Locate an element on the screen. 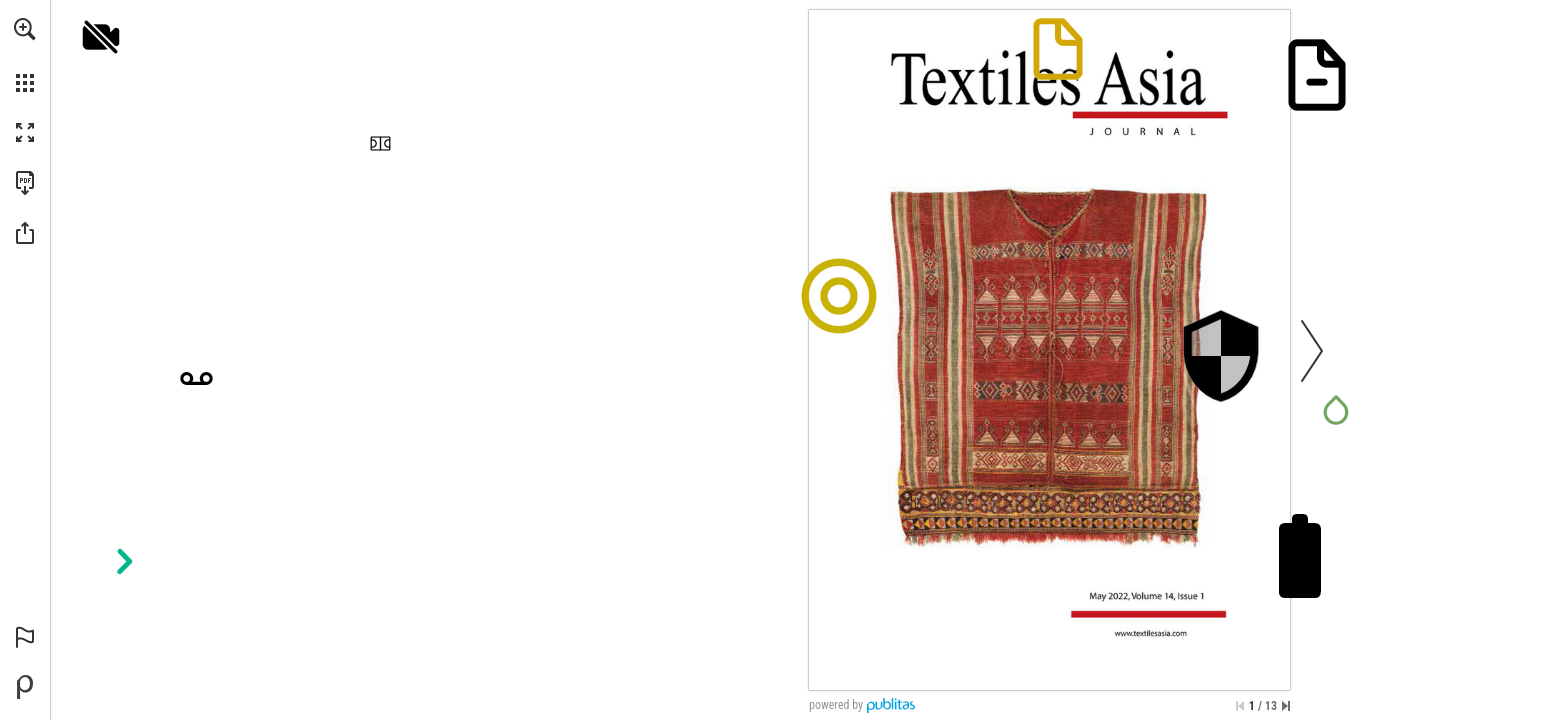  view or open a file is located at coordinates (1058, 49).